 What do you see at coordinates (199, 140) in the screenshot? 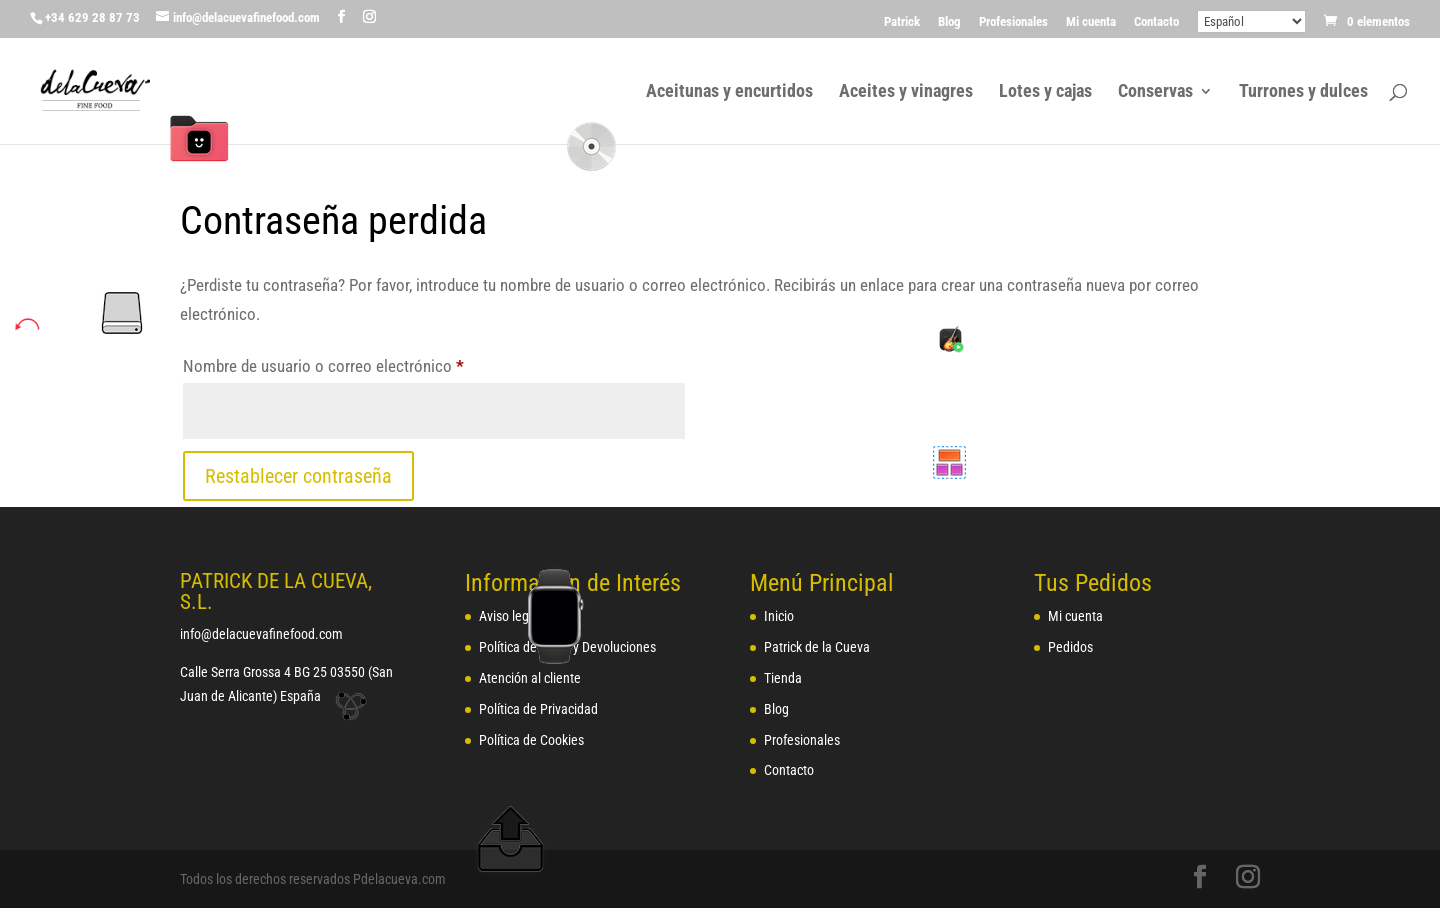
I see `open adobe creative cloud files folder` at bounding box center [199, 140].